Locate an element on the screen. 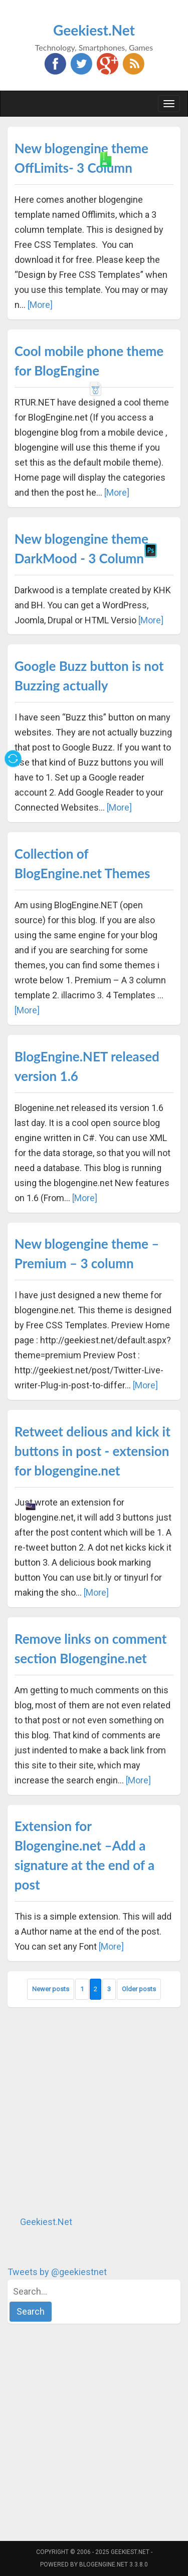  android application package file (APK) is located at coordinates (106, 160).